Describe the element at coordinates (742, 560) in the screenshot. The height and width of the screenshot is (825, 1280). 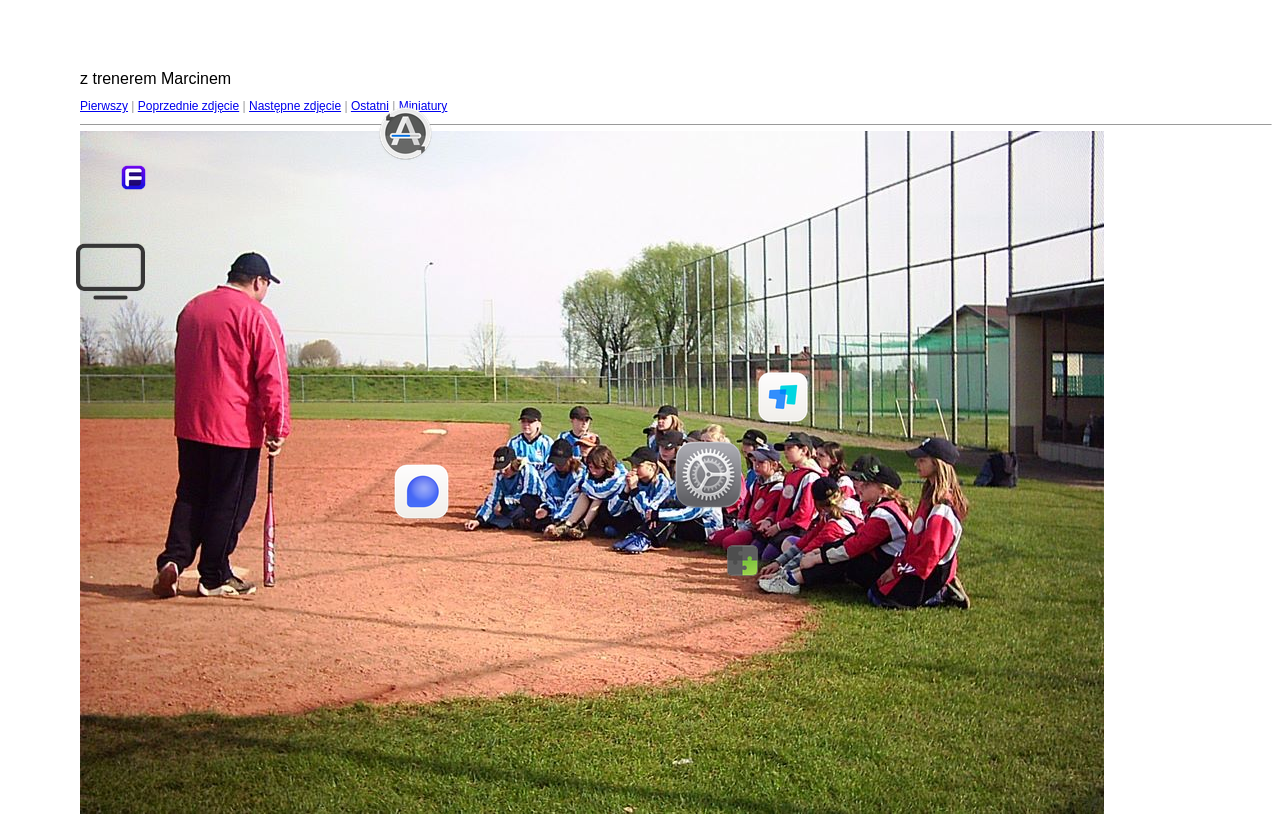
I see `open gnome extensions manager` at that location.